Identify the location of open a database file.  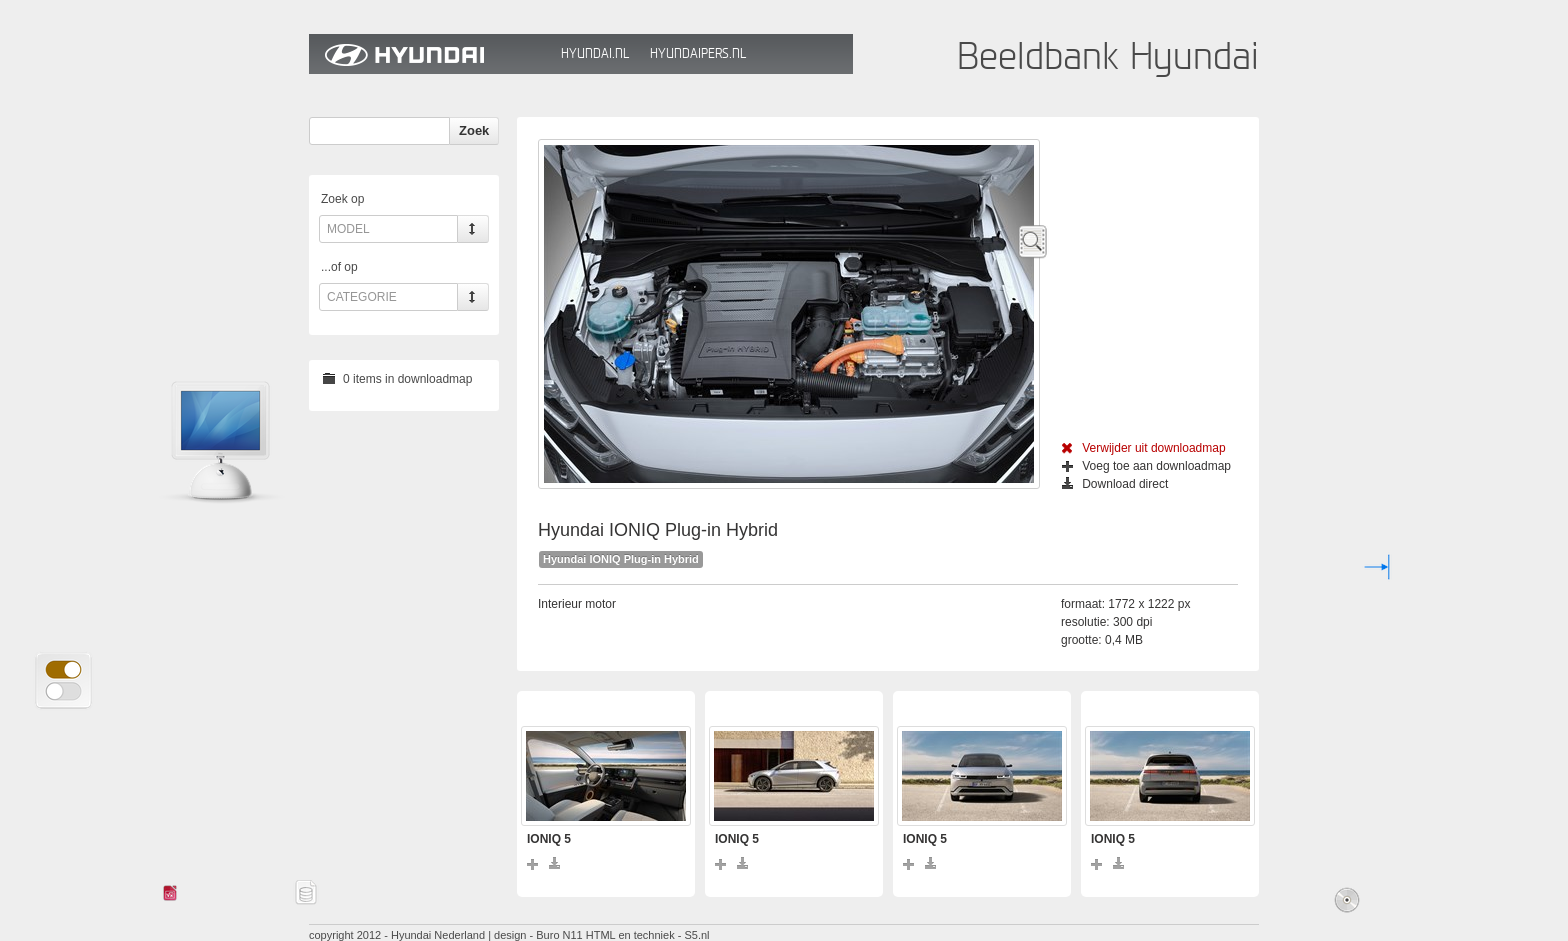
(306, 892).